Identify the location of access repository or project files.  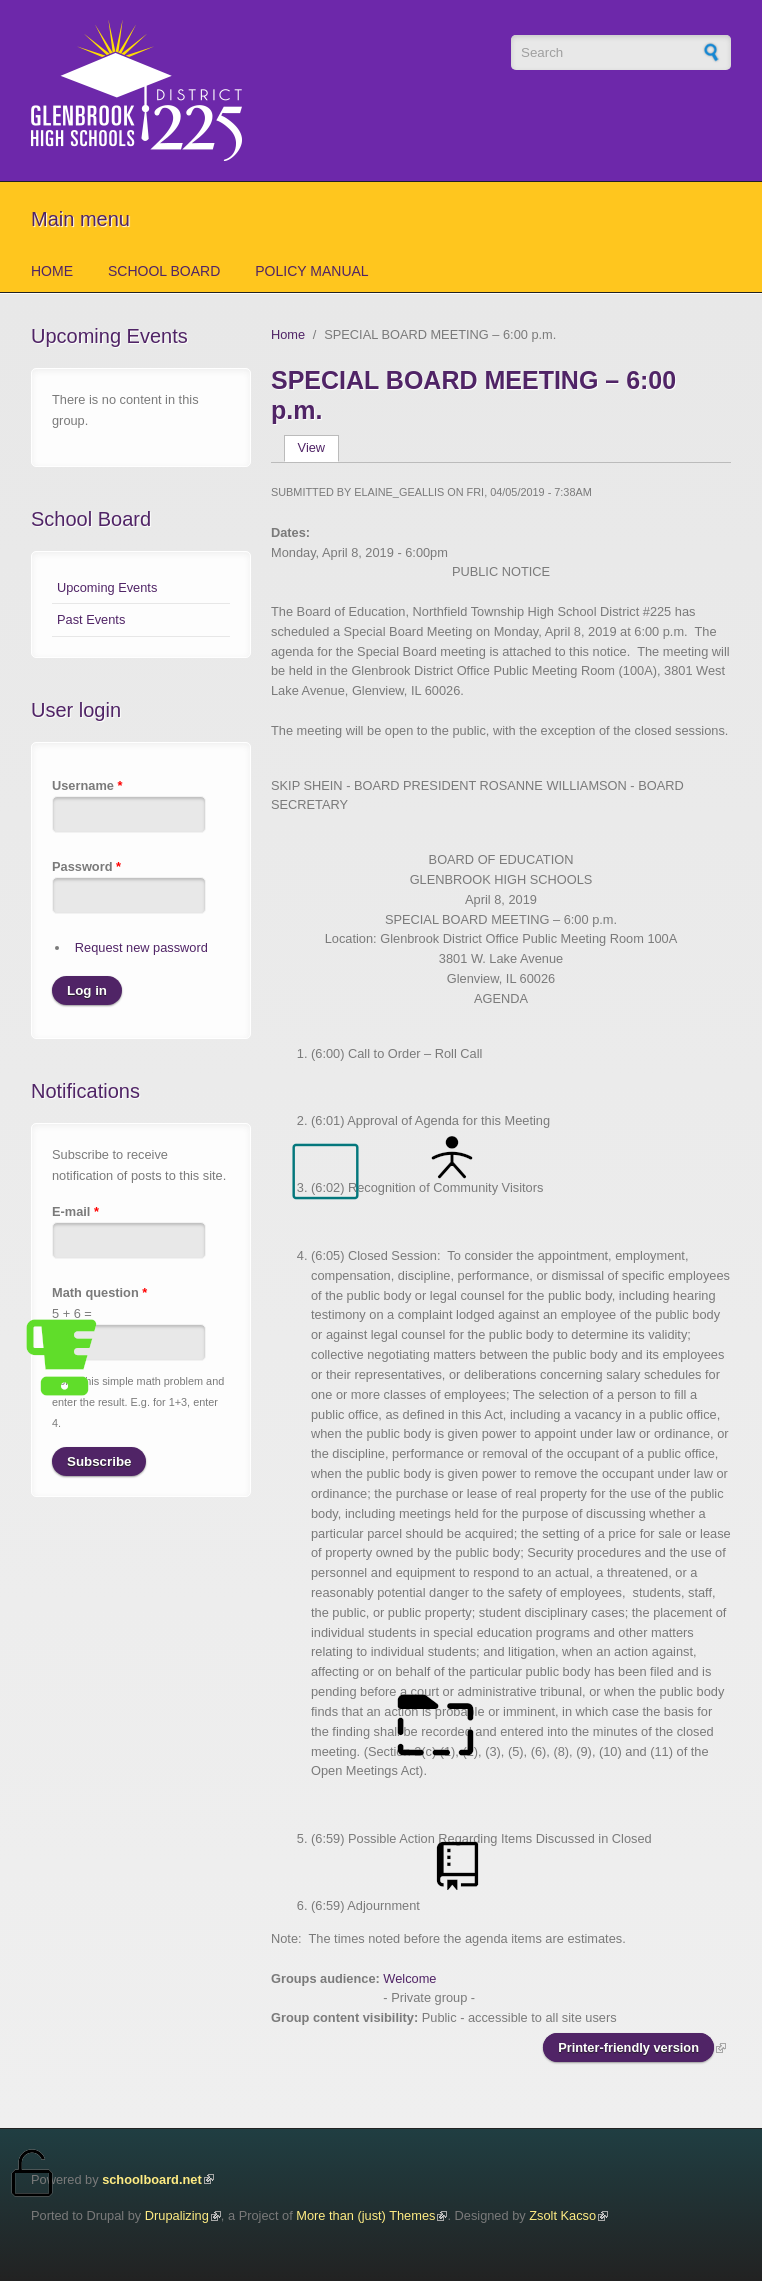
(457, 1862).